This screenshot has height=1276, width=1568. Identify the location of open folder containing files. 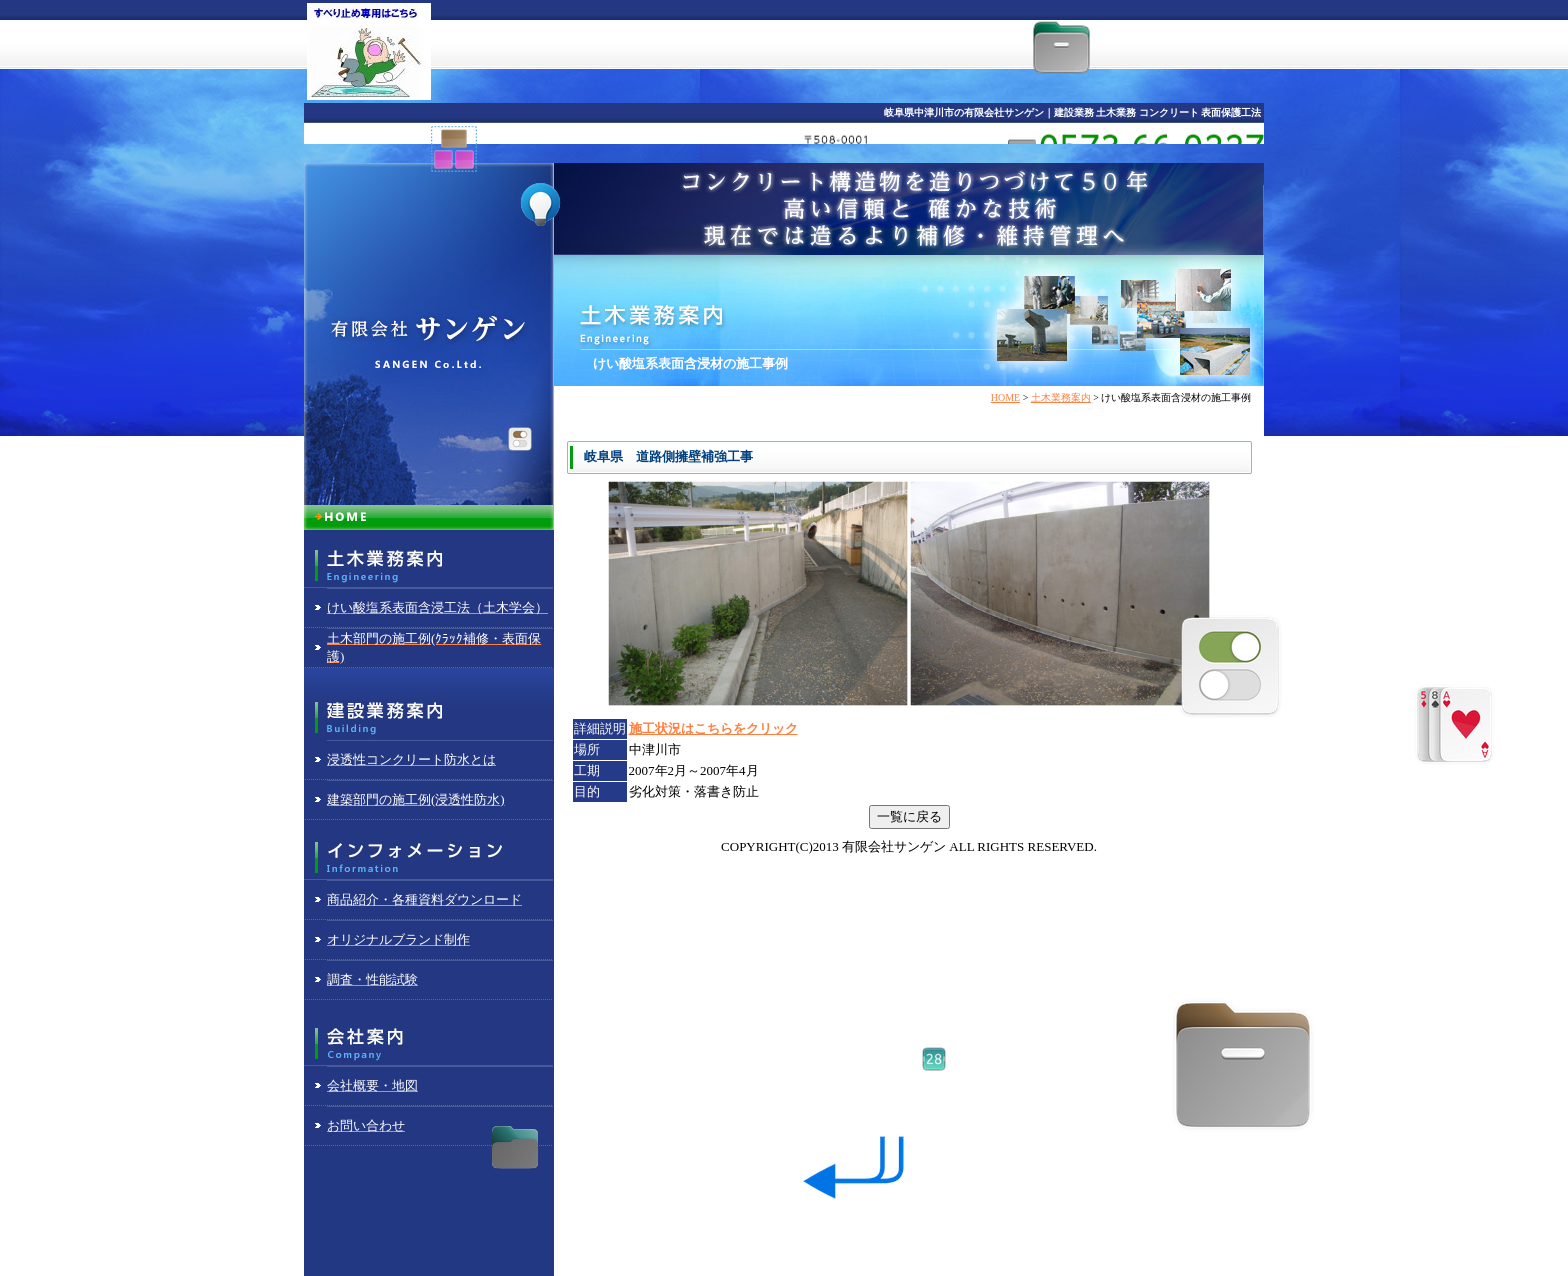
(515, 1147).